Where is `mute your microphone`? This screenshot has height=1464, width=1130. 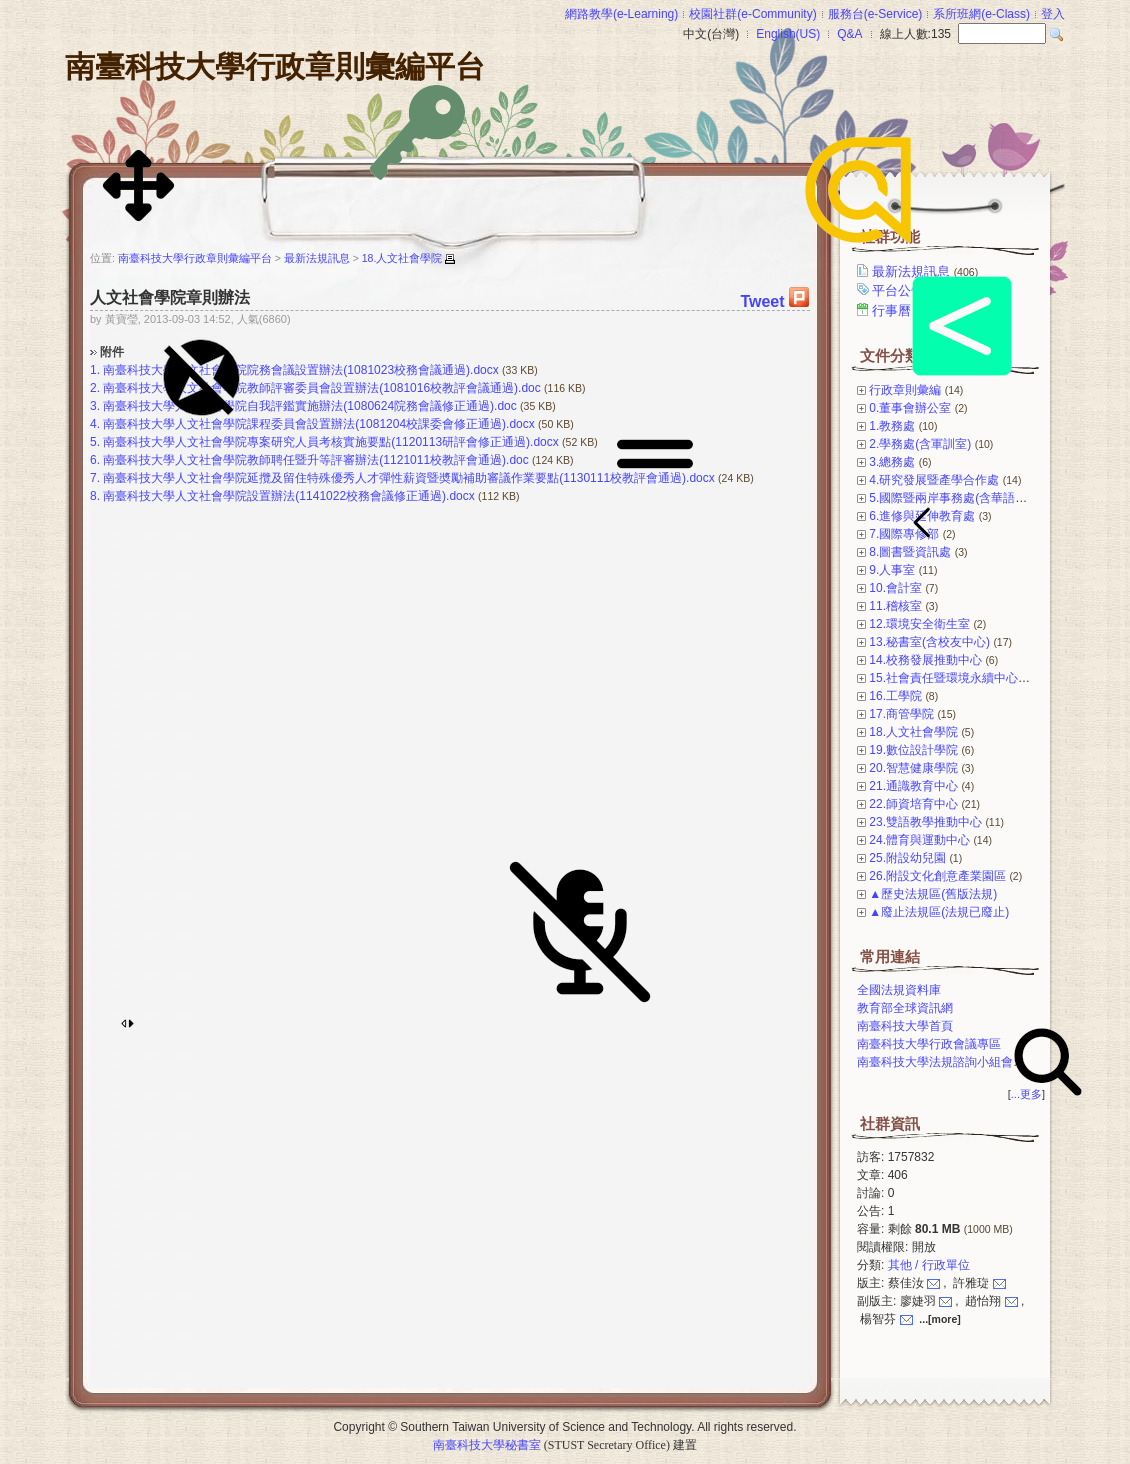
mute your microphone is located at coordinates (580, 932).